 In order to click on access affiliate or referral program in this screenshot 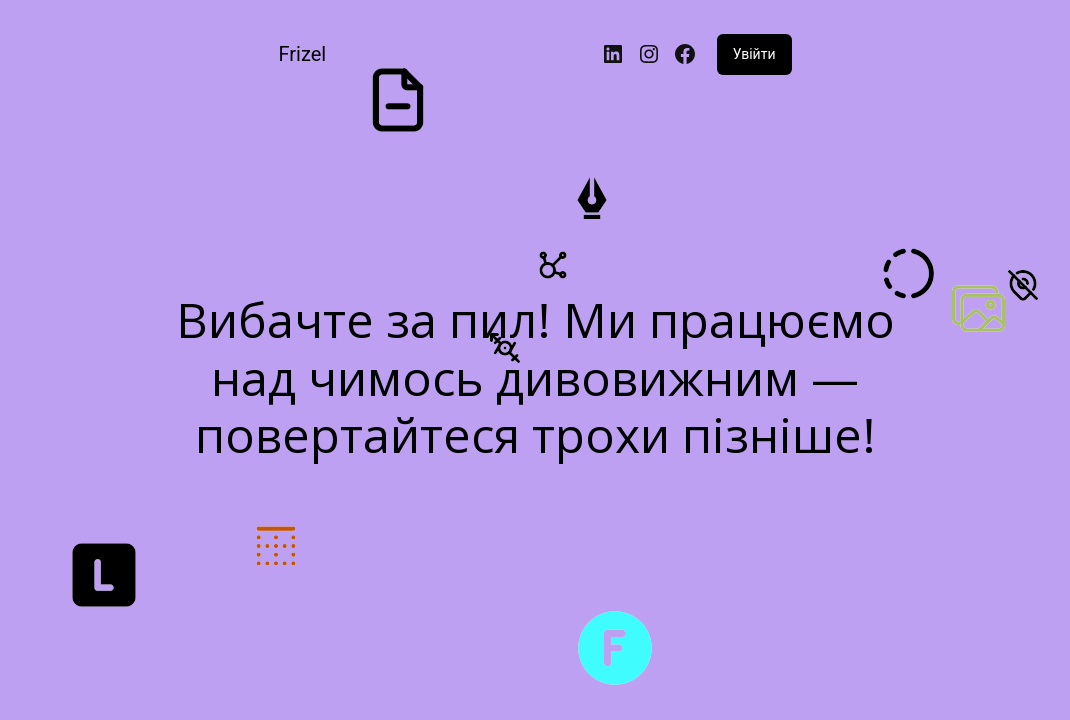, I will do `click(553, 265)`.